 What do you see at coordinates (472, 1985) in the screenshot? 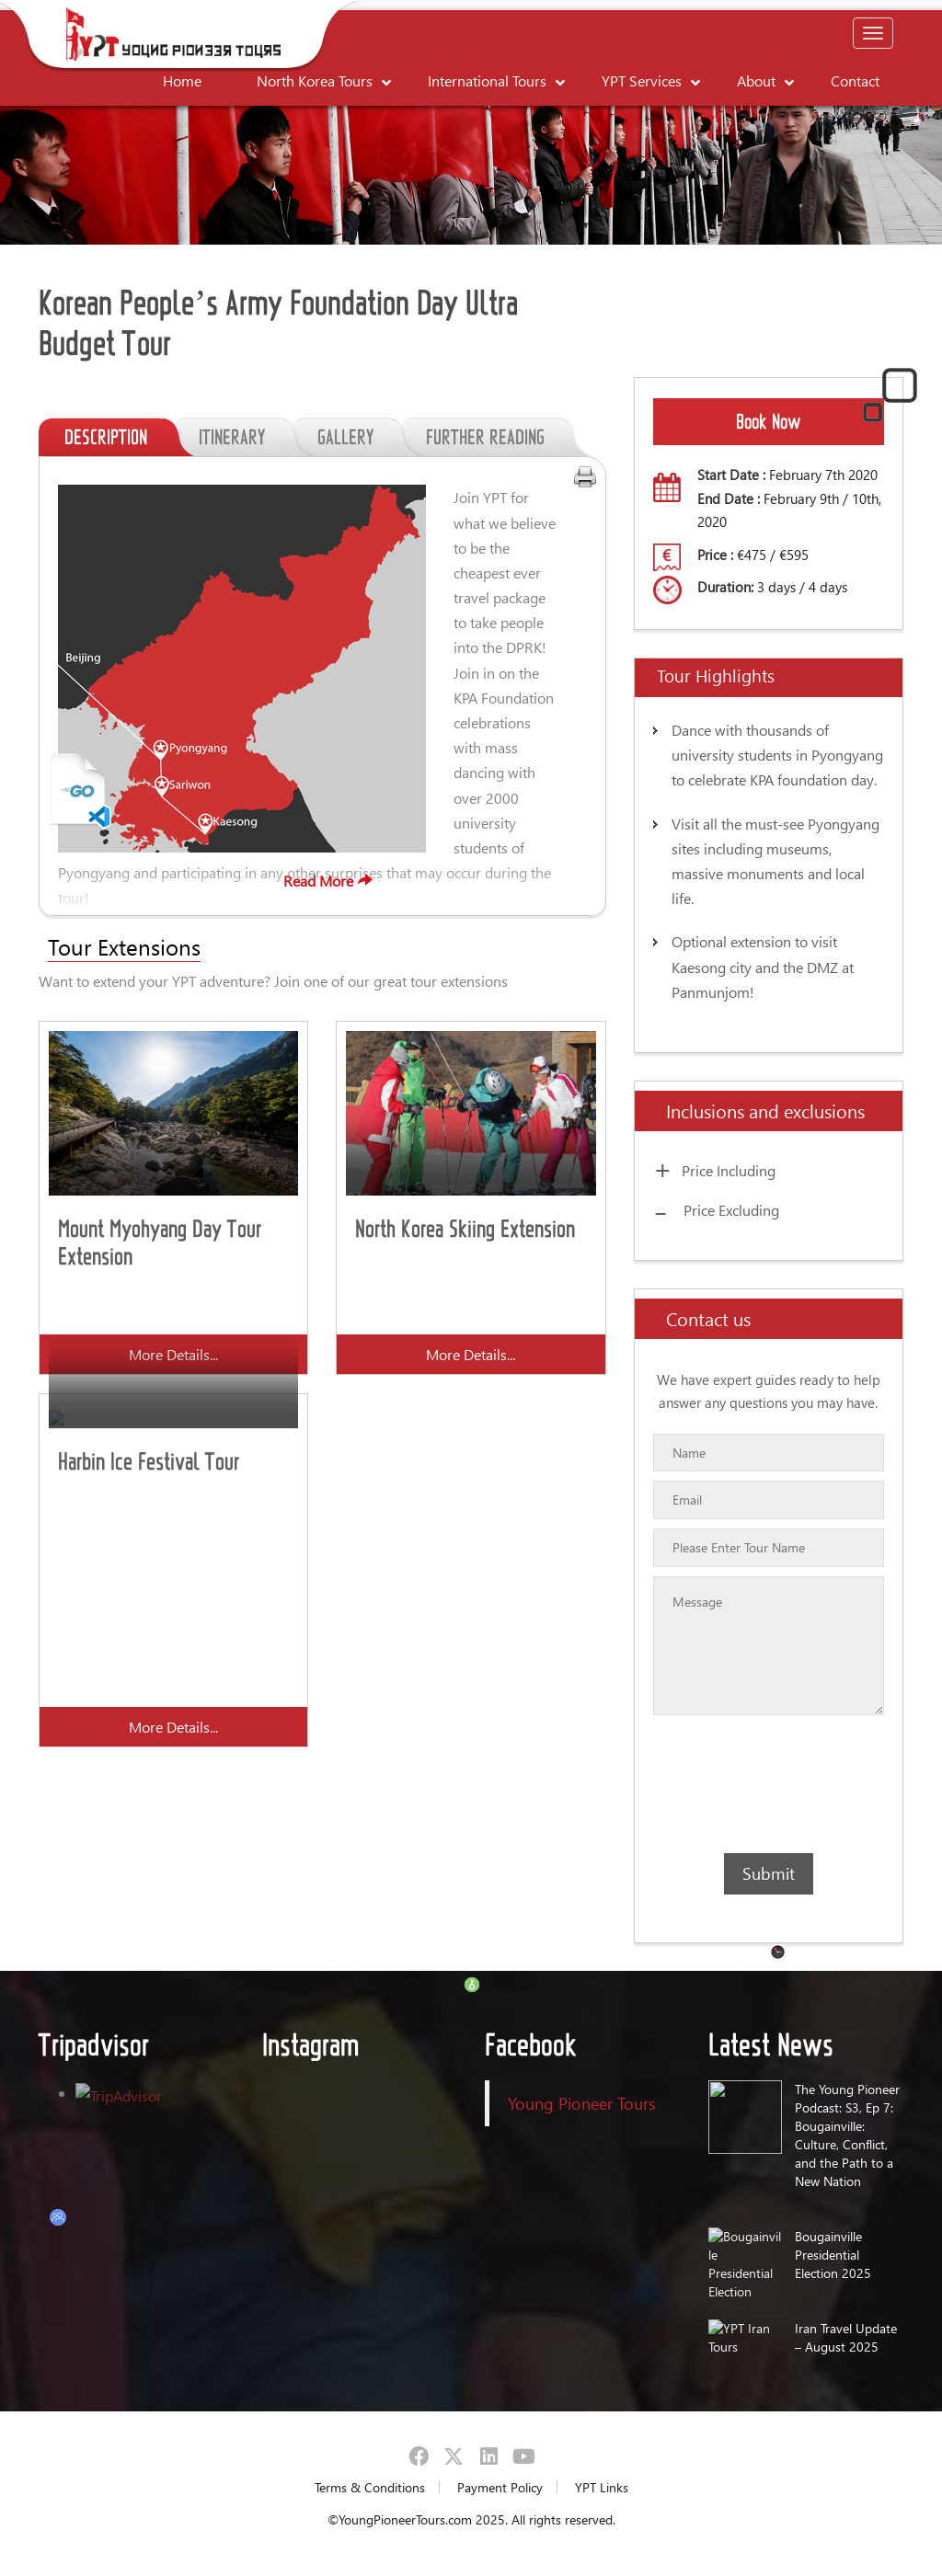
I see `indicates an unlocked or decrypted file/folder` at bounding box center [472, 1985].